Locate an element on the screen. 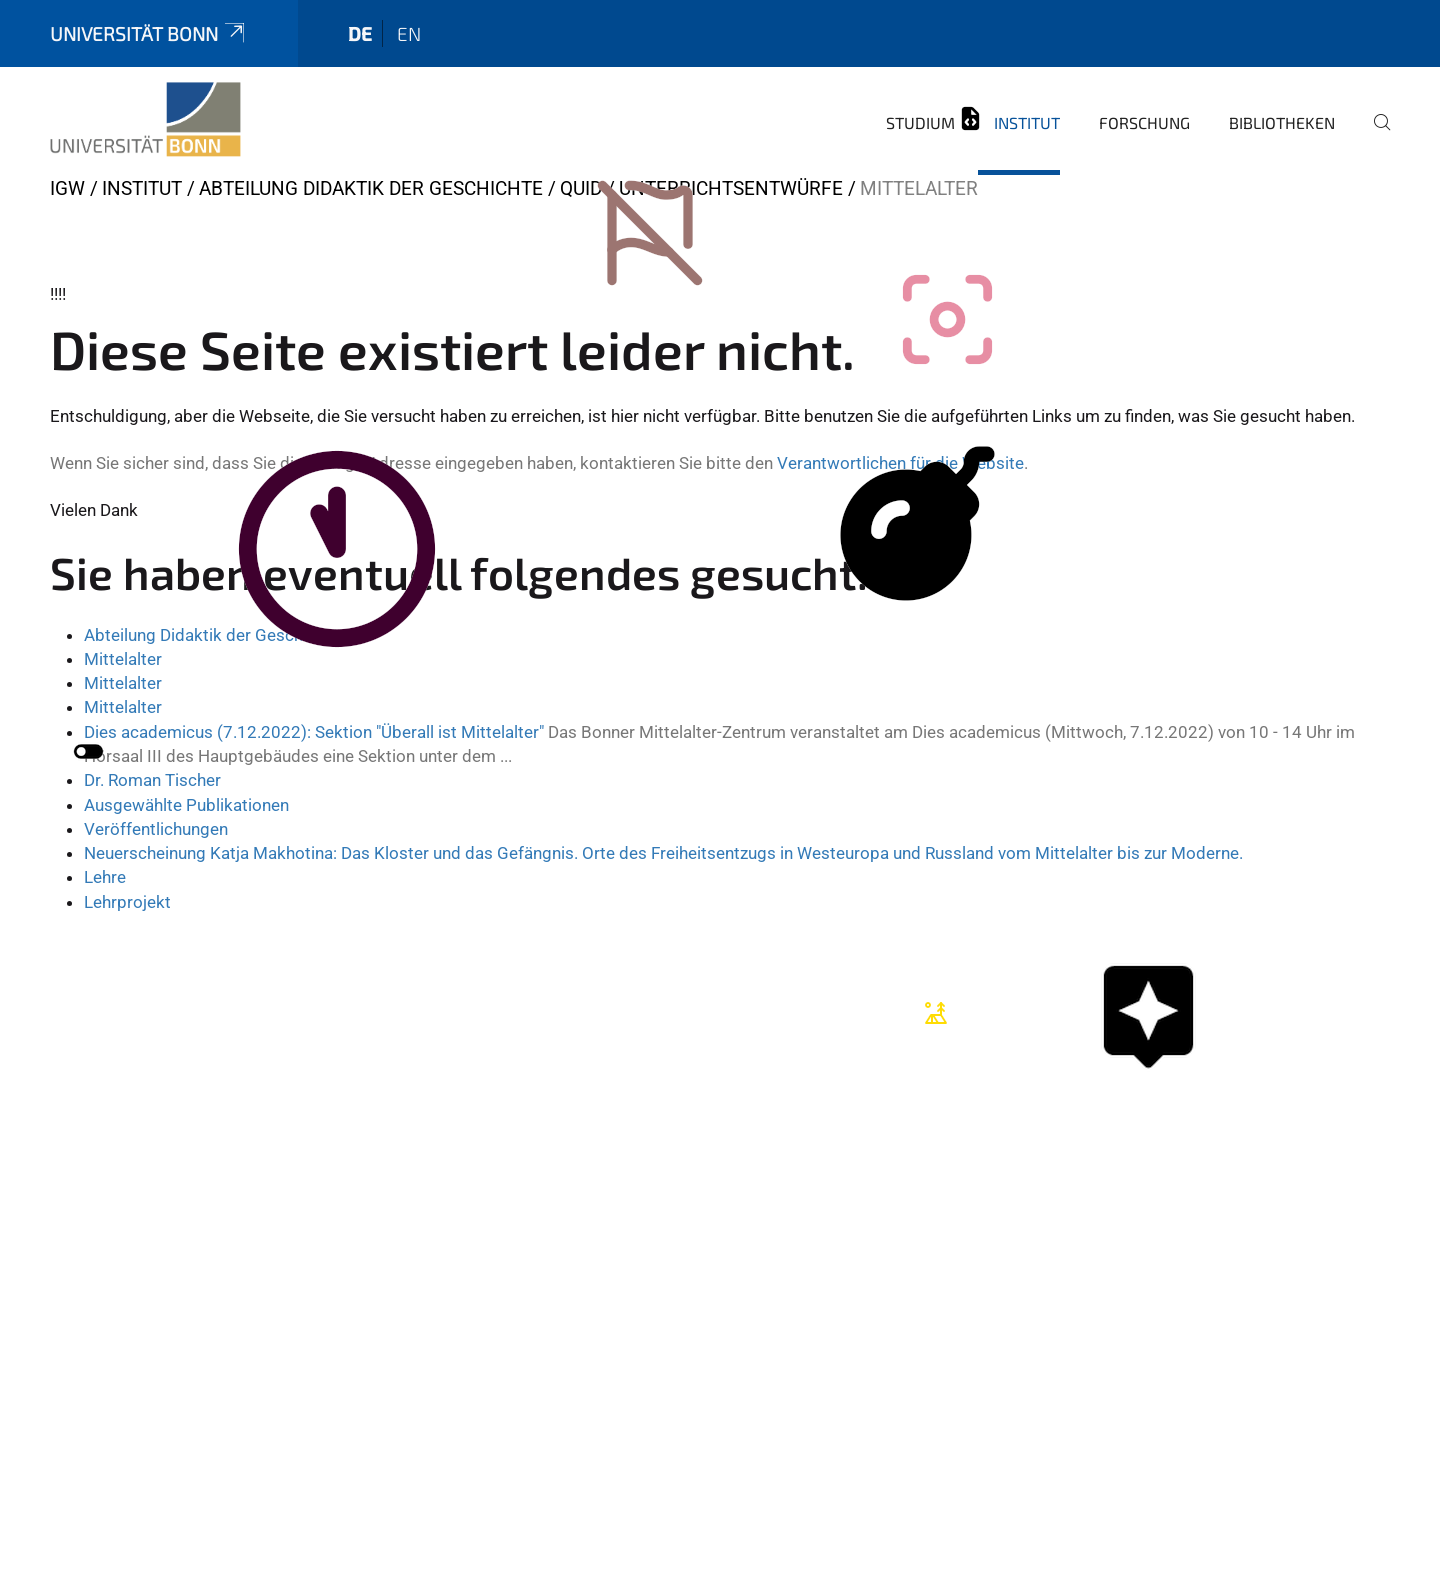 This screenshot has height=1596, width=1440. toggle switch in off position is located at coordinates (88, 751).